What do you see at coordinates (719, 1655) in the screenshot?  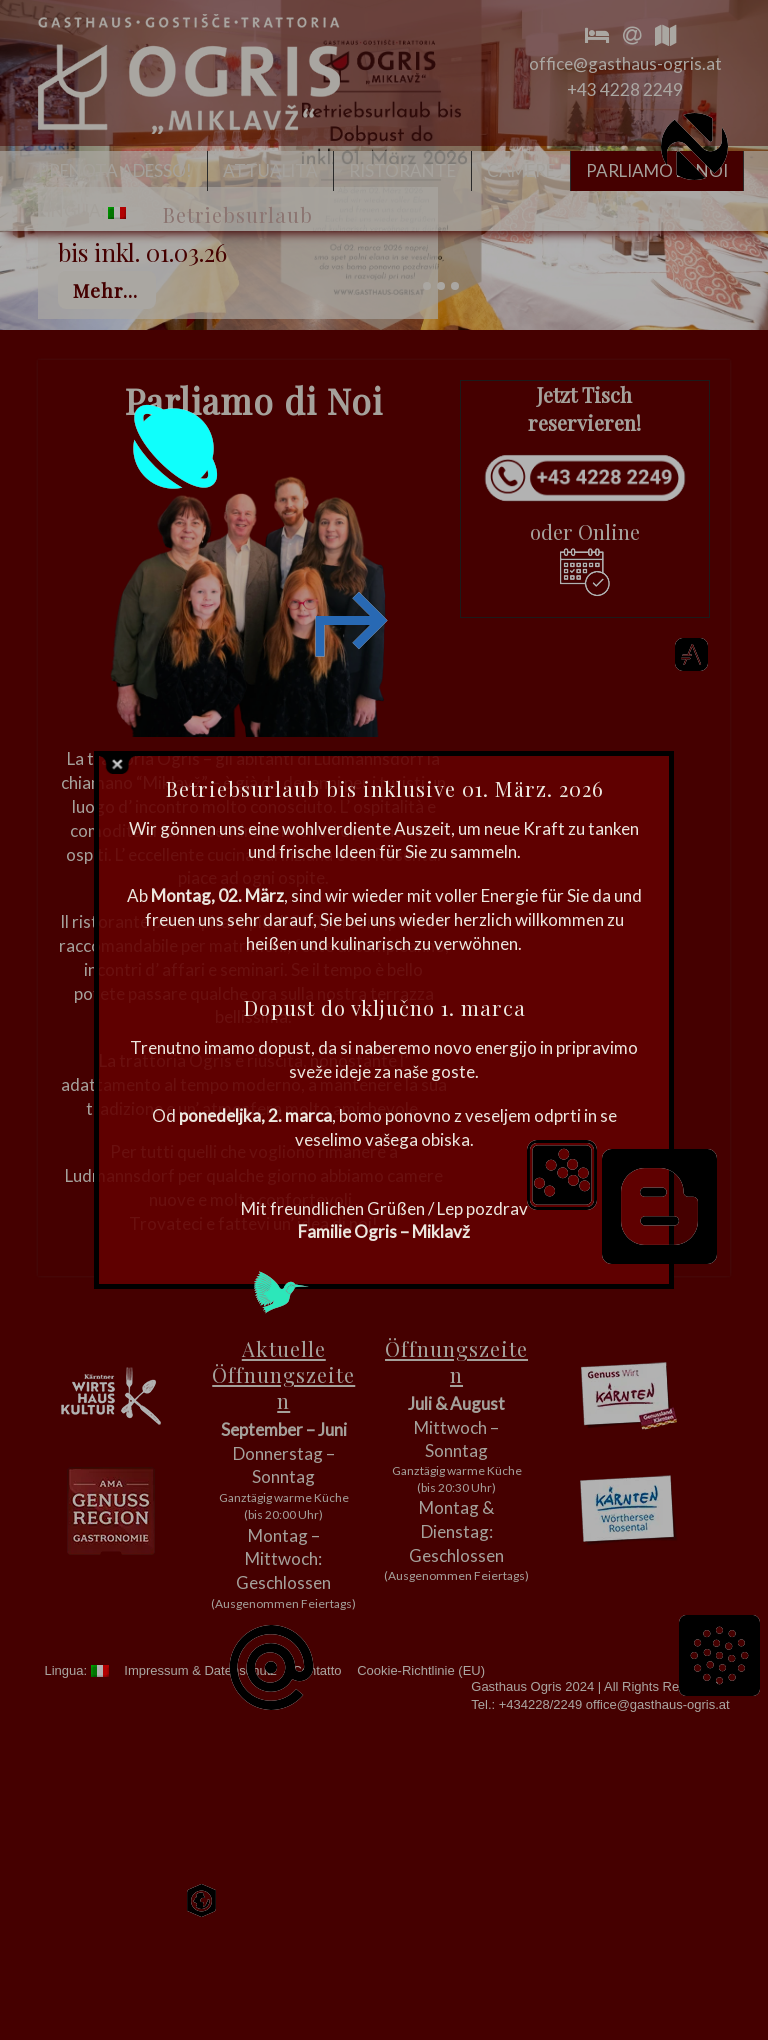 I see `open the Photocrowd app` at bounding box center [719, 1655].